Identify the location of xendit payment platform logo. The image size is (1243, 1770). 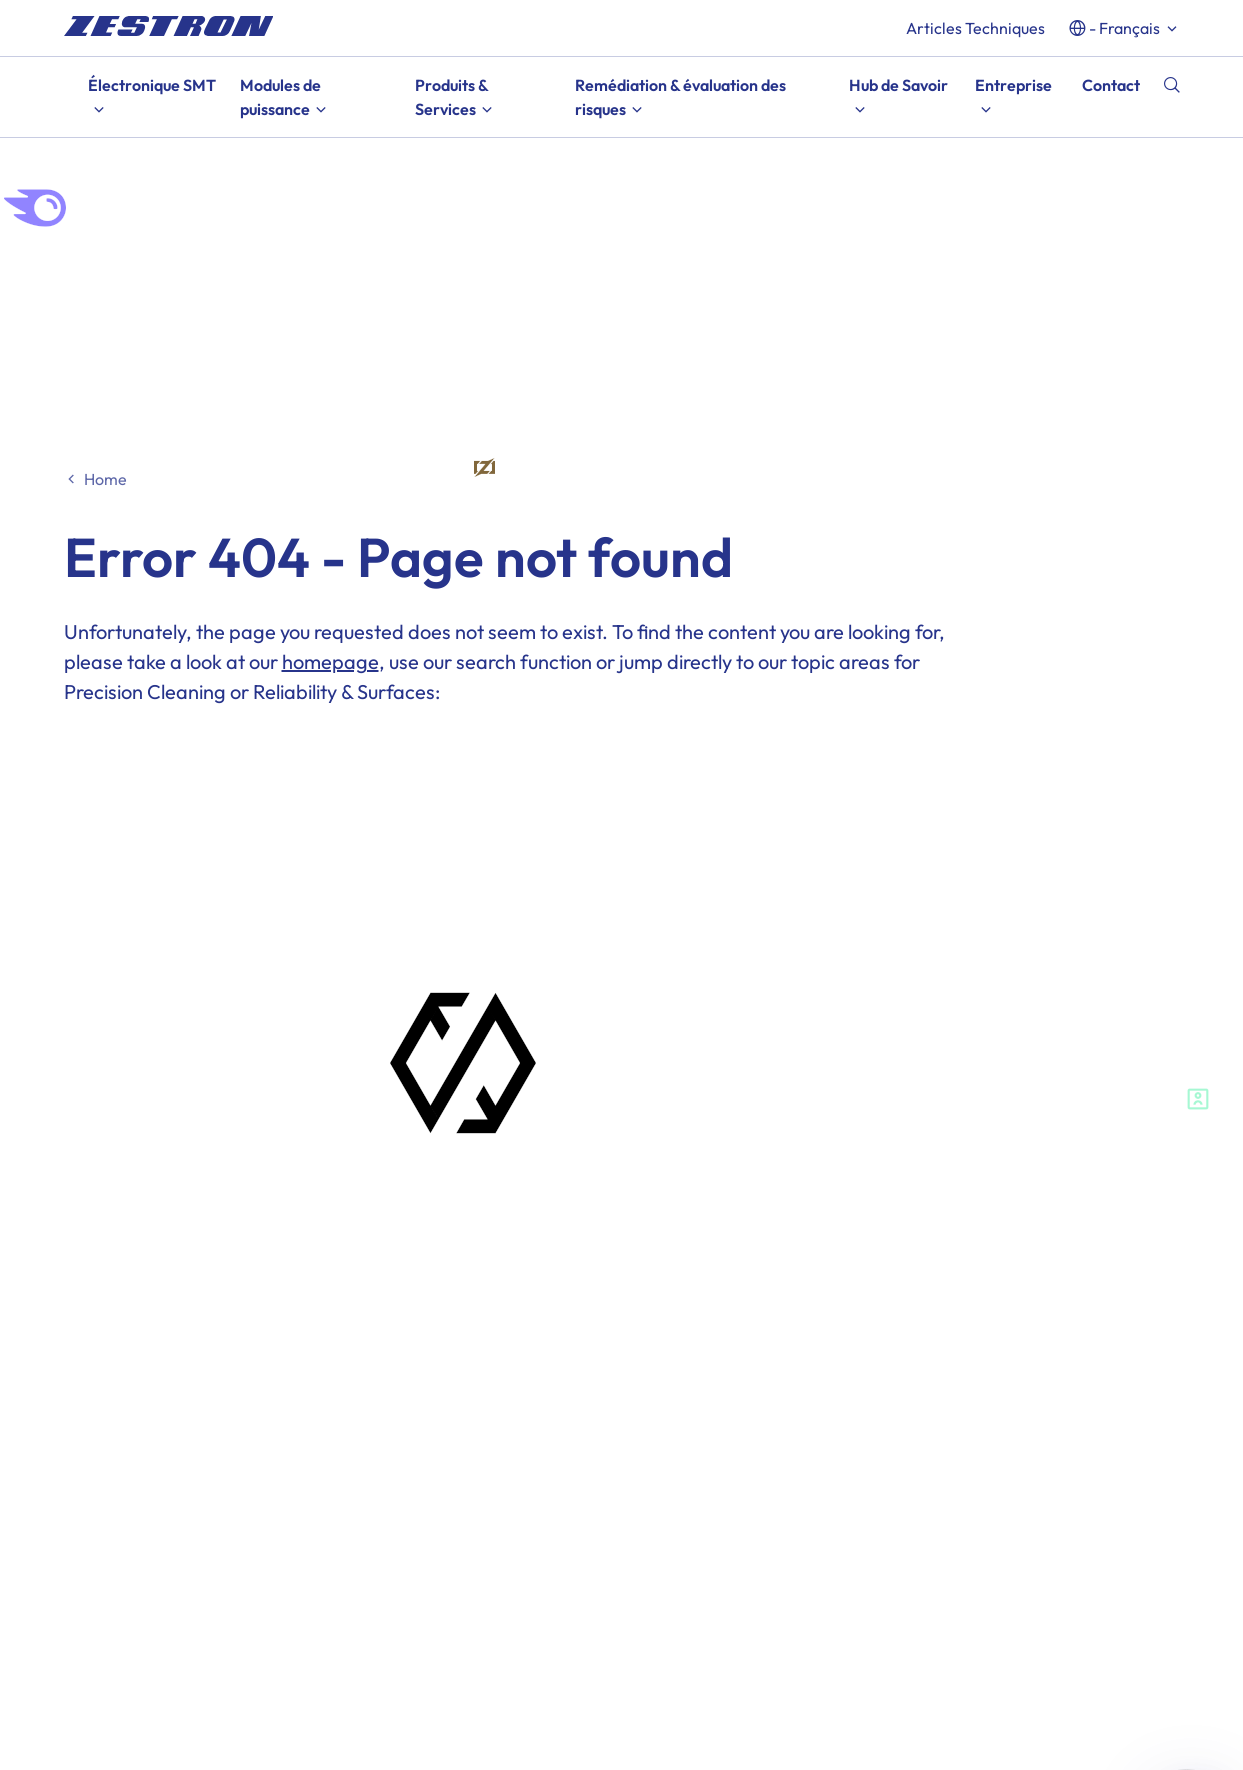
(463, 1063).